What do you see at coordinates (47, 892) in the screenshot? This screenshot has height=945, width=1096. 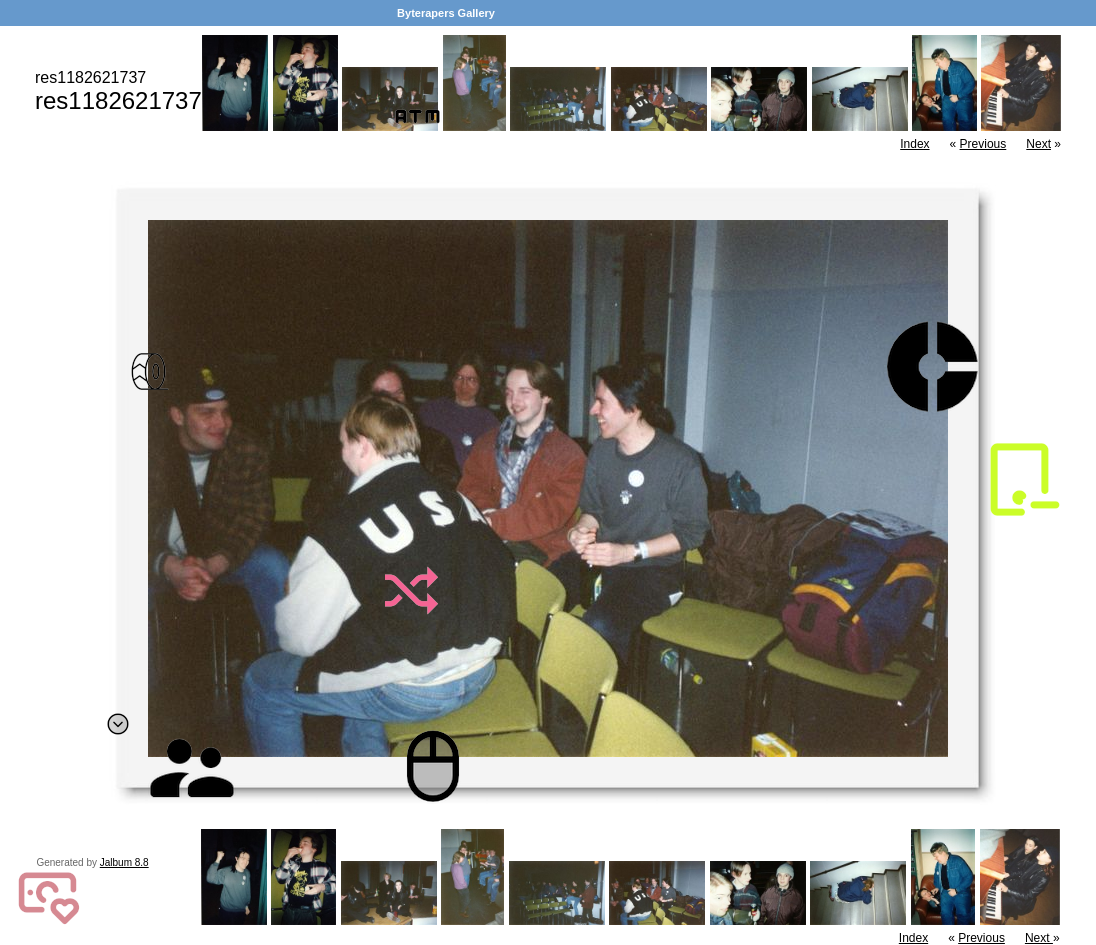 I see `donate or make a charitable contribution` at bounding box center [47, 892].